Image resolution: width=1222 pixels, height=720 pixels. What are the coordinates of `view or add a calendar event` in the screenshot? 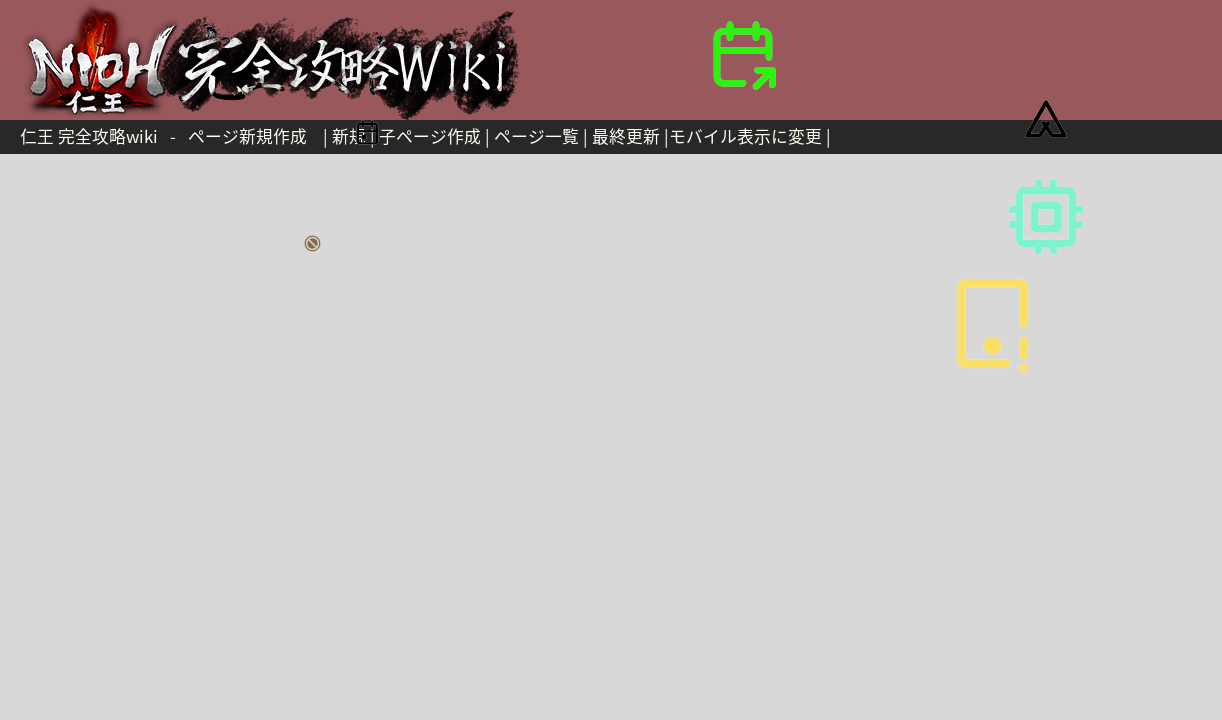 It's located at (367, 132).